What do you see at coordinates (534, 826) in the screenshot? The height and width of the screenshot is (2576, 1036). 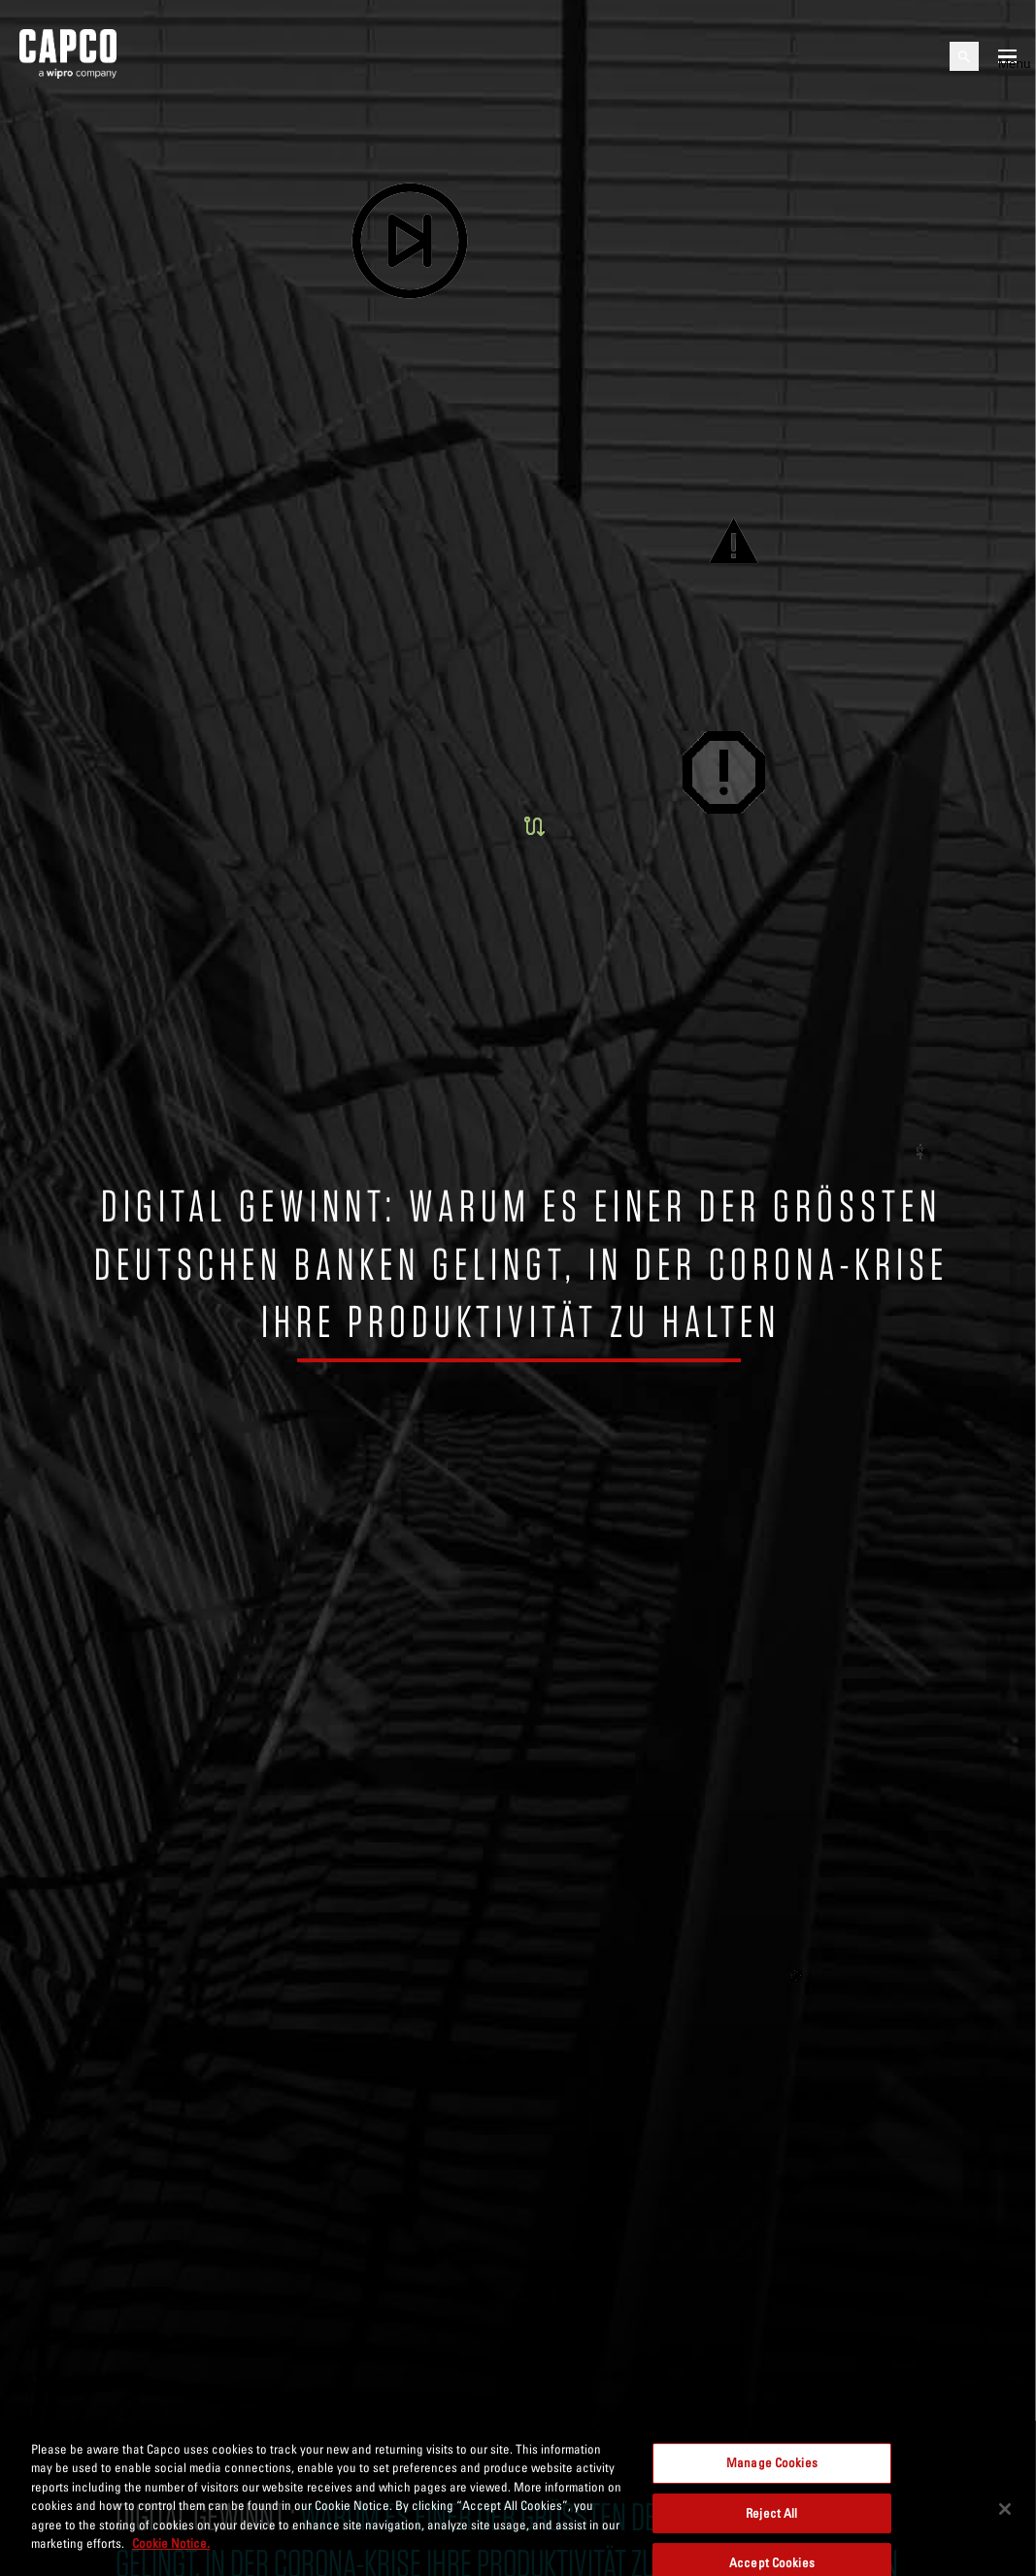 I see `indicates an s-curve or winding path ahead` at bounding box center [534, 826].